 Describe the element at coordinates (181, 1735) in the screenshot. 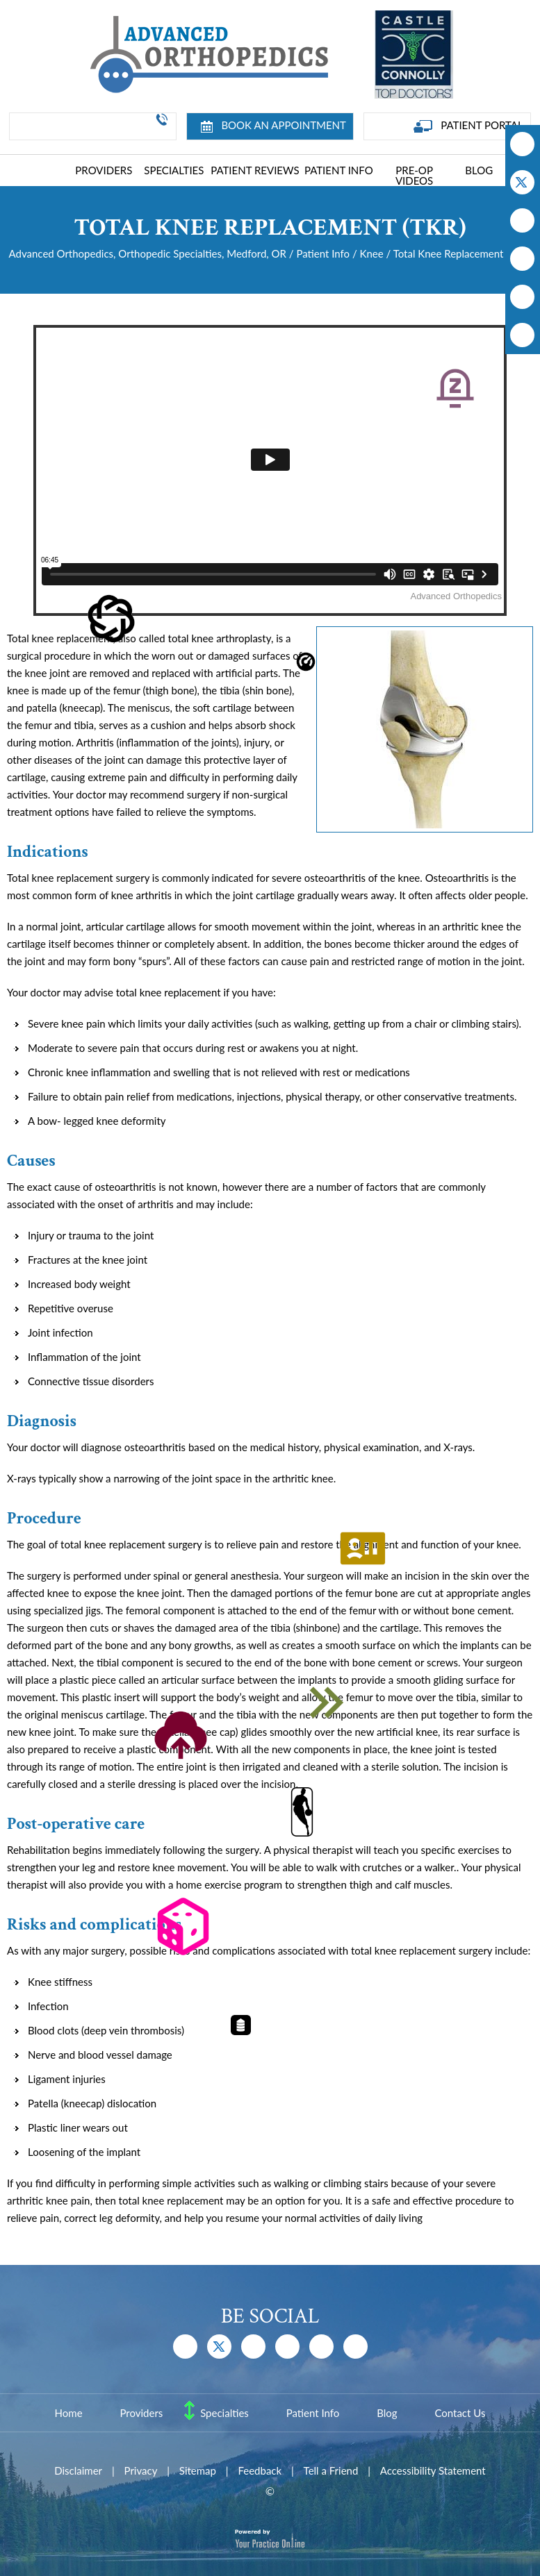

I see `upload file to cloud storage` at that location.